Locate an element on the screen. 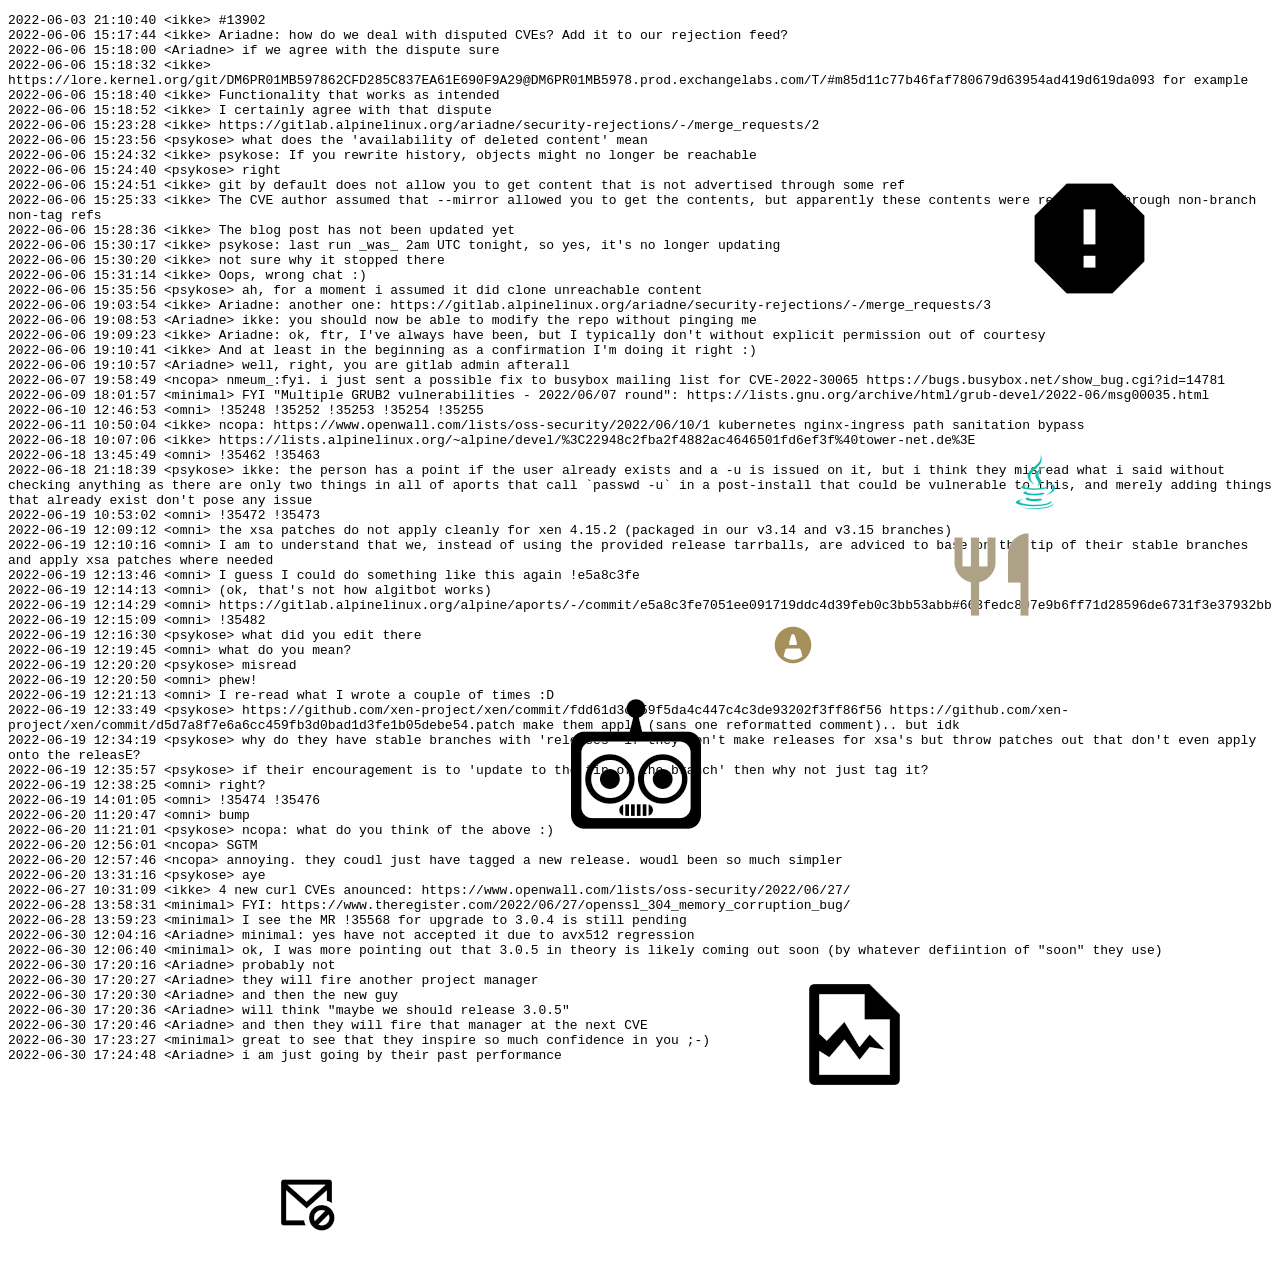 The height and width of the screenshot is (1286, 1280). find nearby restaurants is located at coordinates (991, 574).